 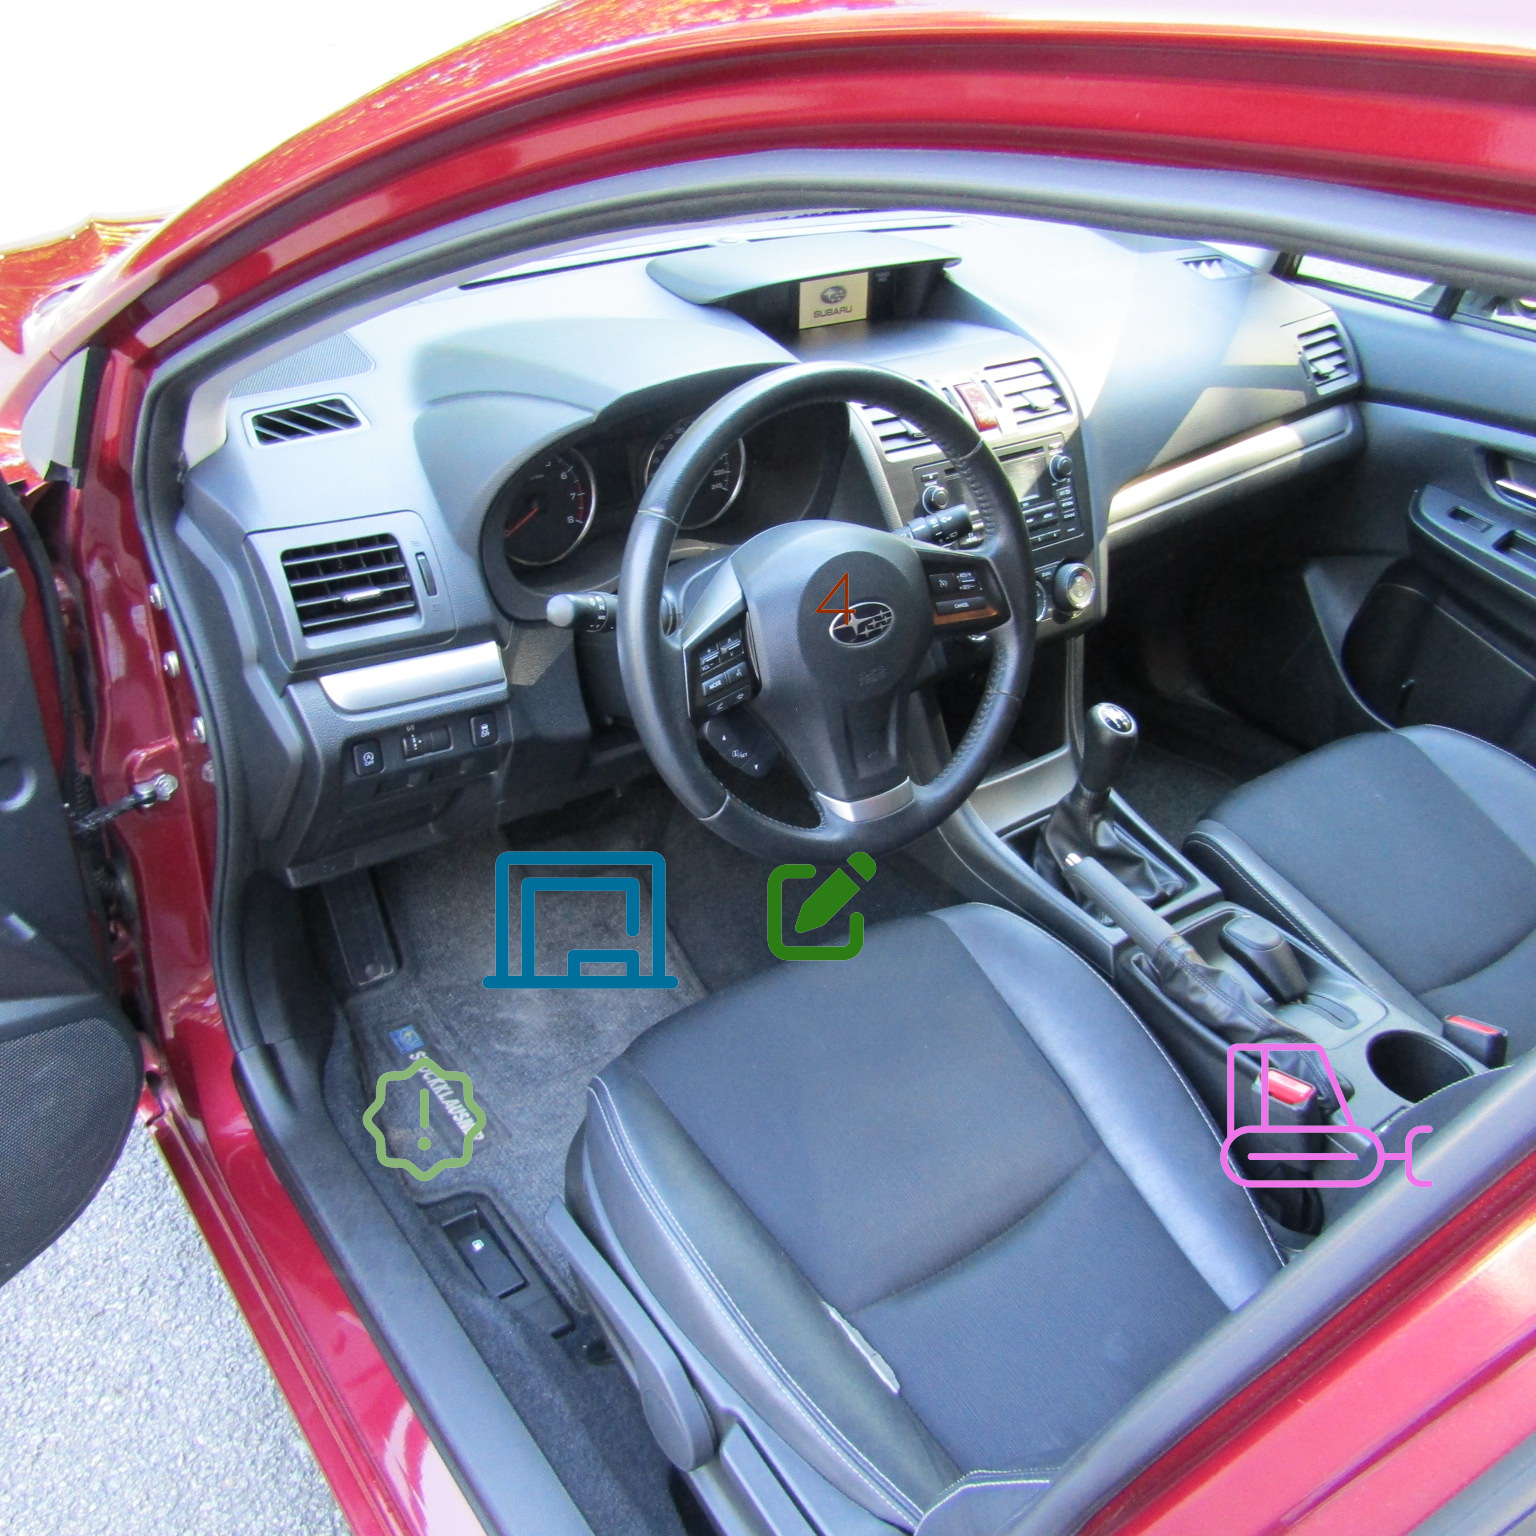 I want to click on indicates a warning or alert requiring attention, so click(x=424, y=1119).